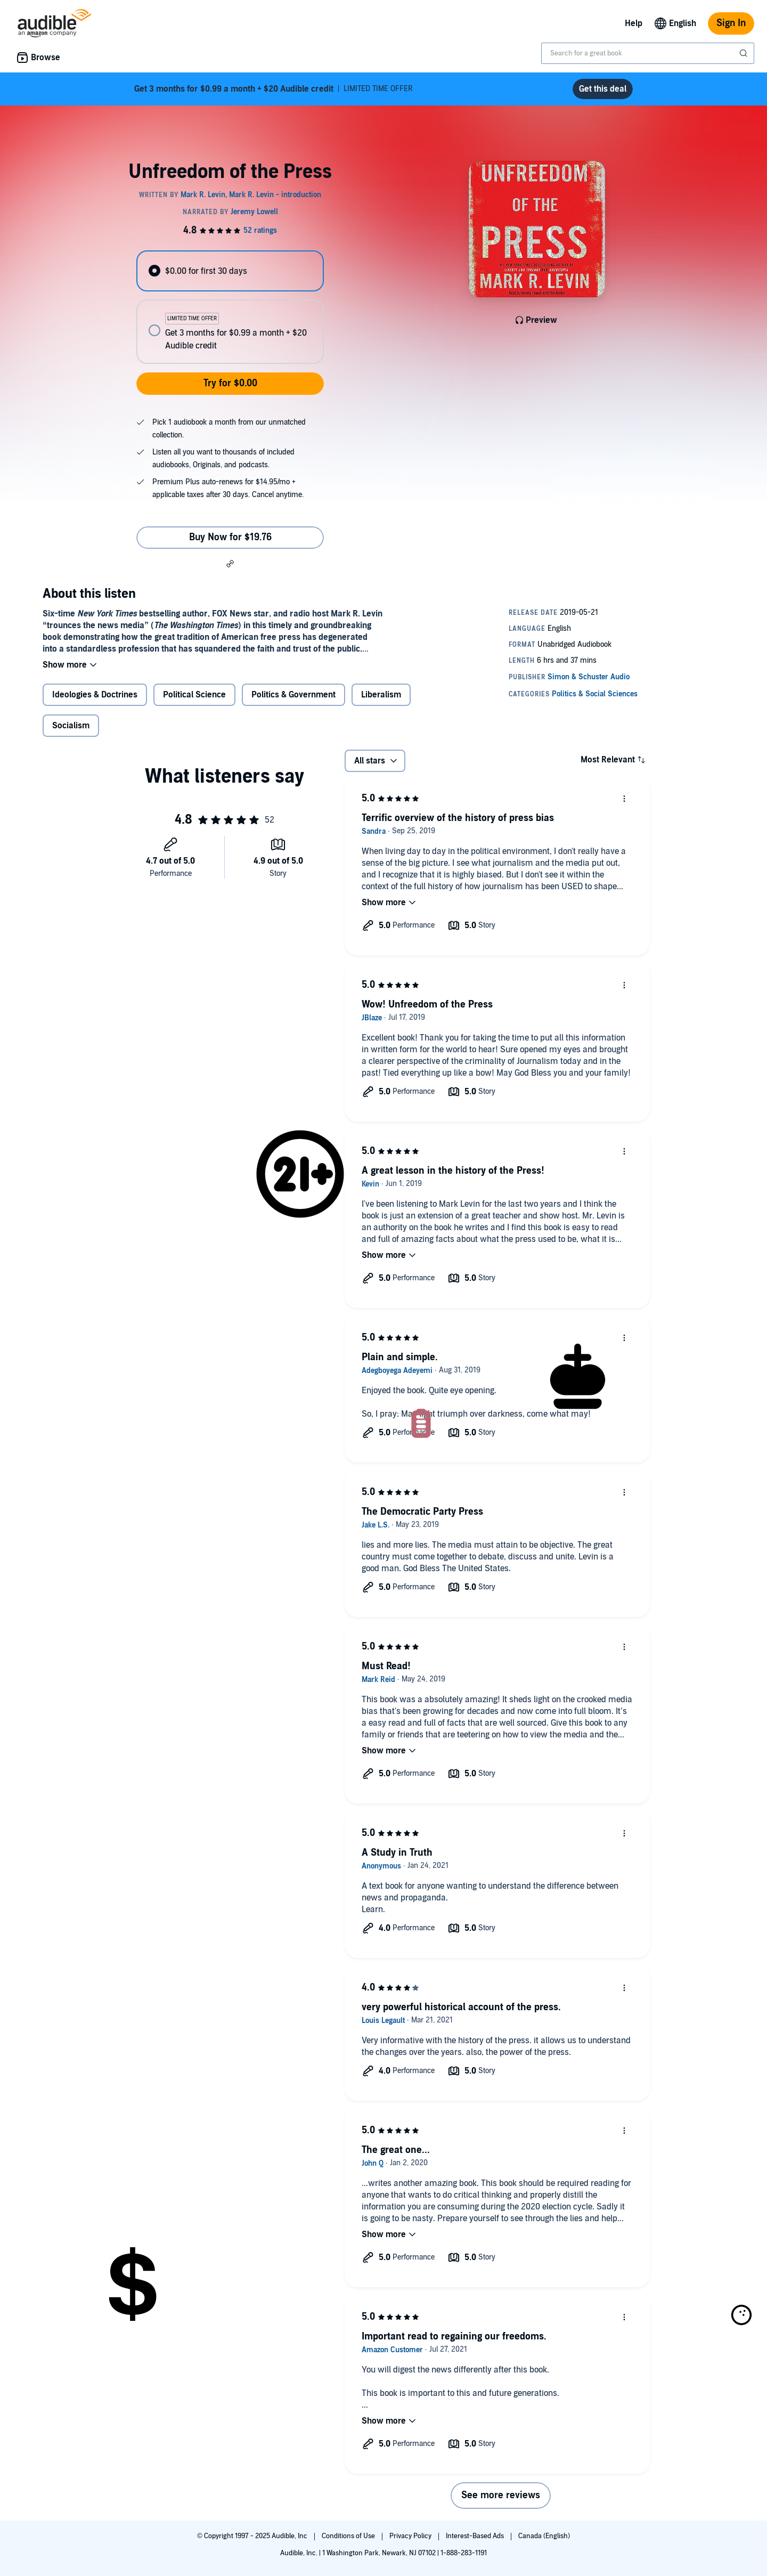  Describe the element at coordinates (741, 2315) in the screenshot. I see `access bowling or sports-related features` at that location.